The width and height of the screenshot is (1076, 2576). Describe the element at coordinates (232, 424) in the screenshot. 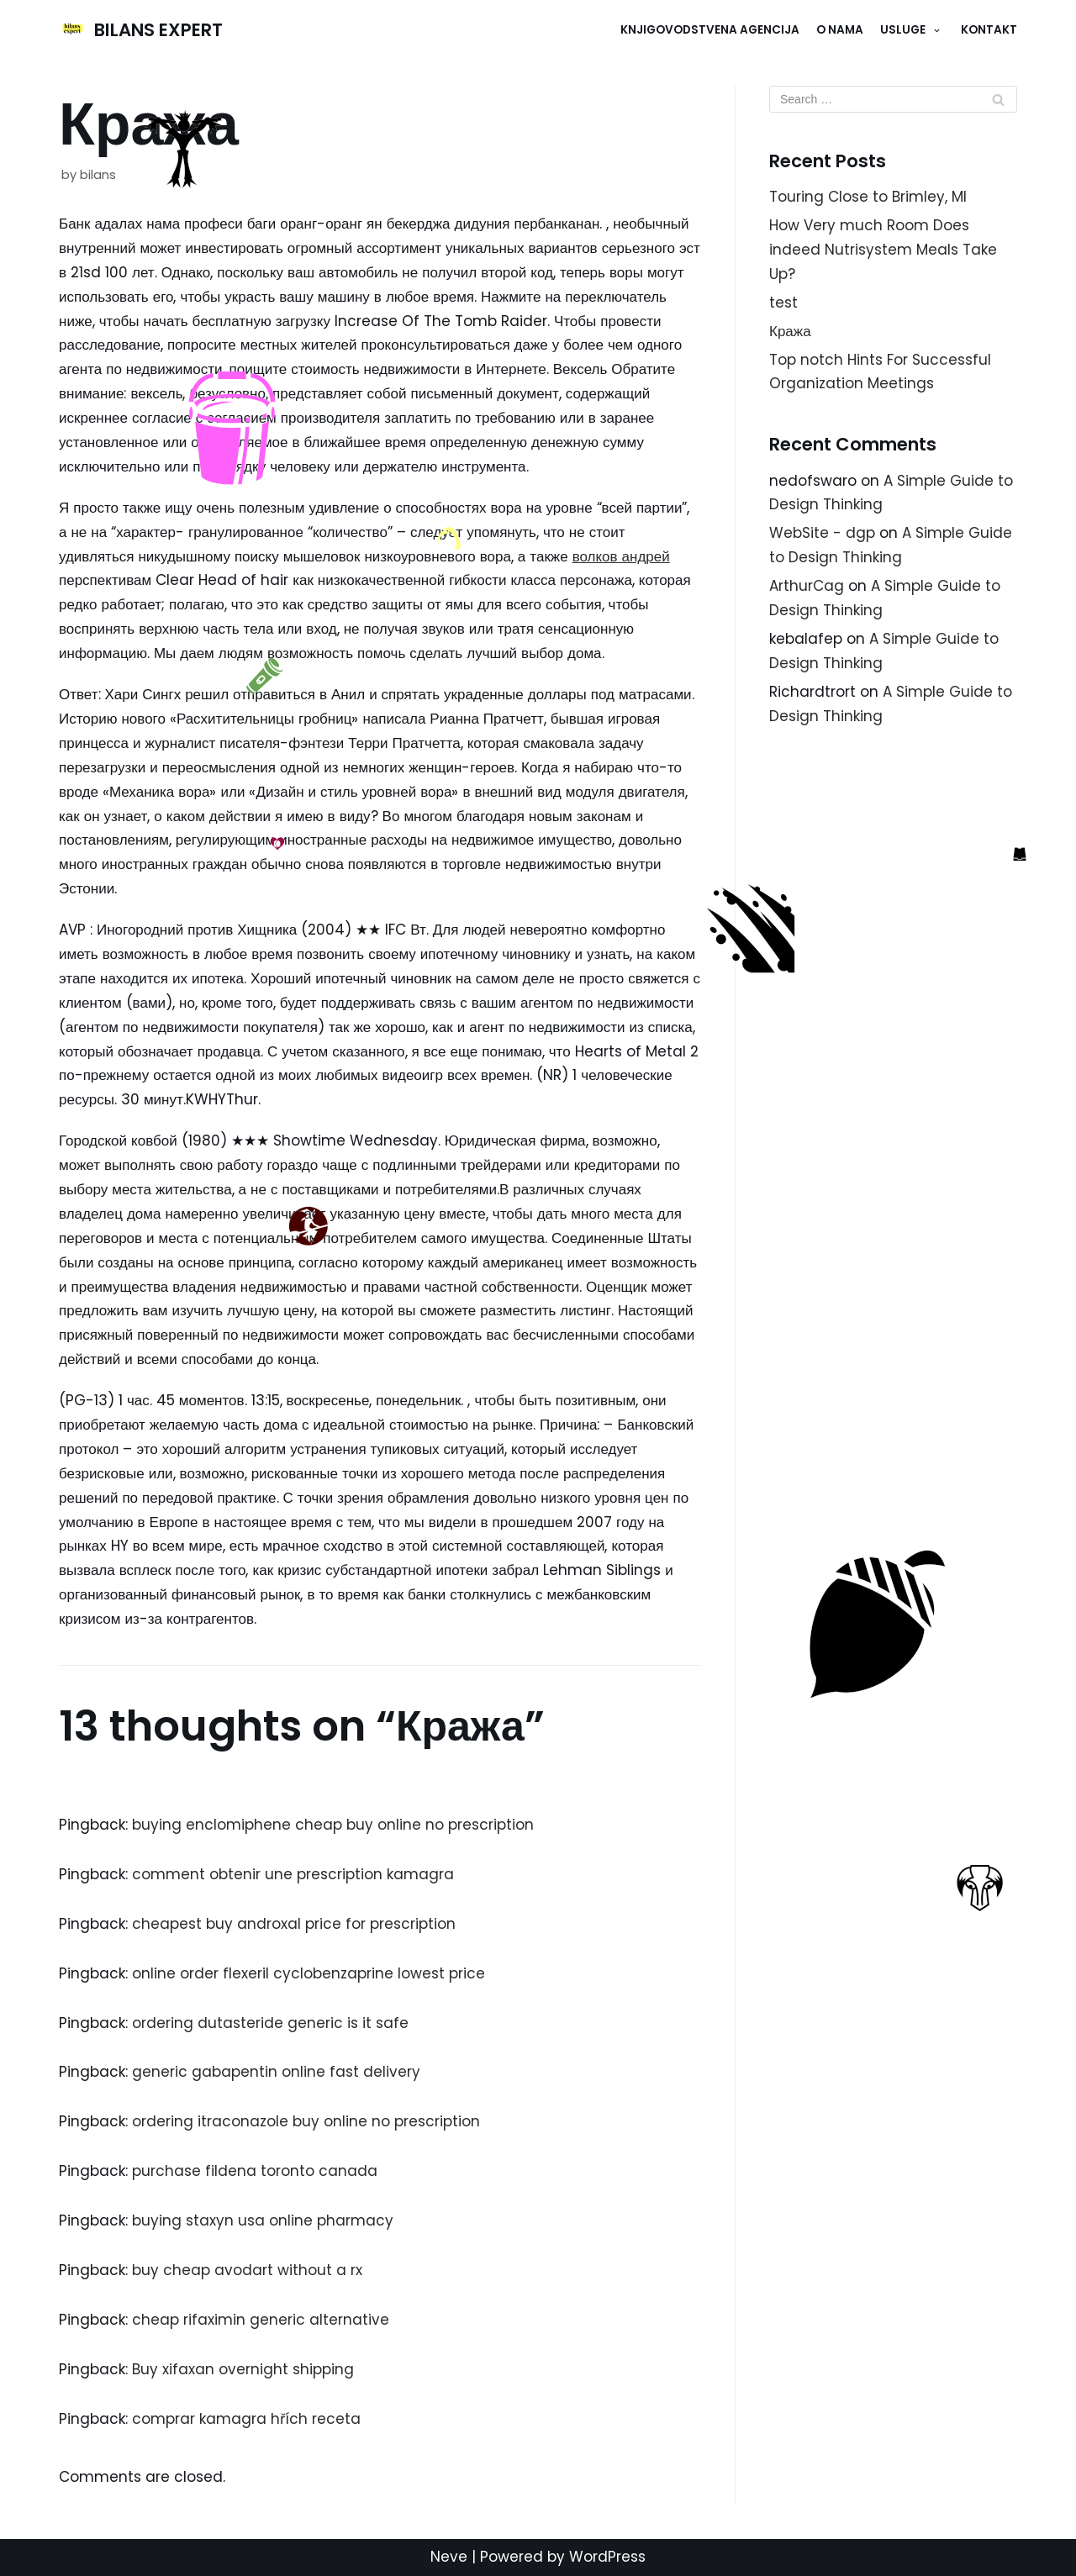

I see `a bucket or container item in game inventory` at that location.